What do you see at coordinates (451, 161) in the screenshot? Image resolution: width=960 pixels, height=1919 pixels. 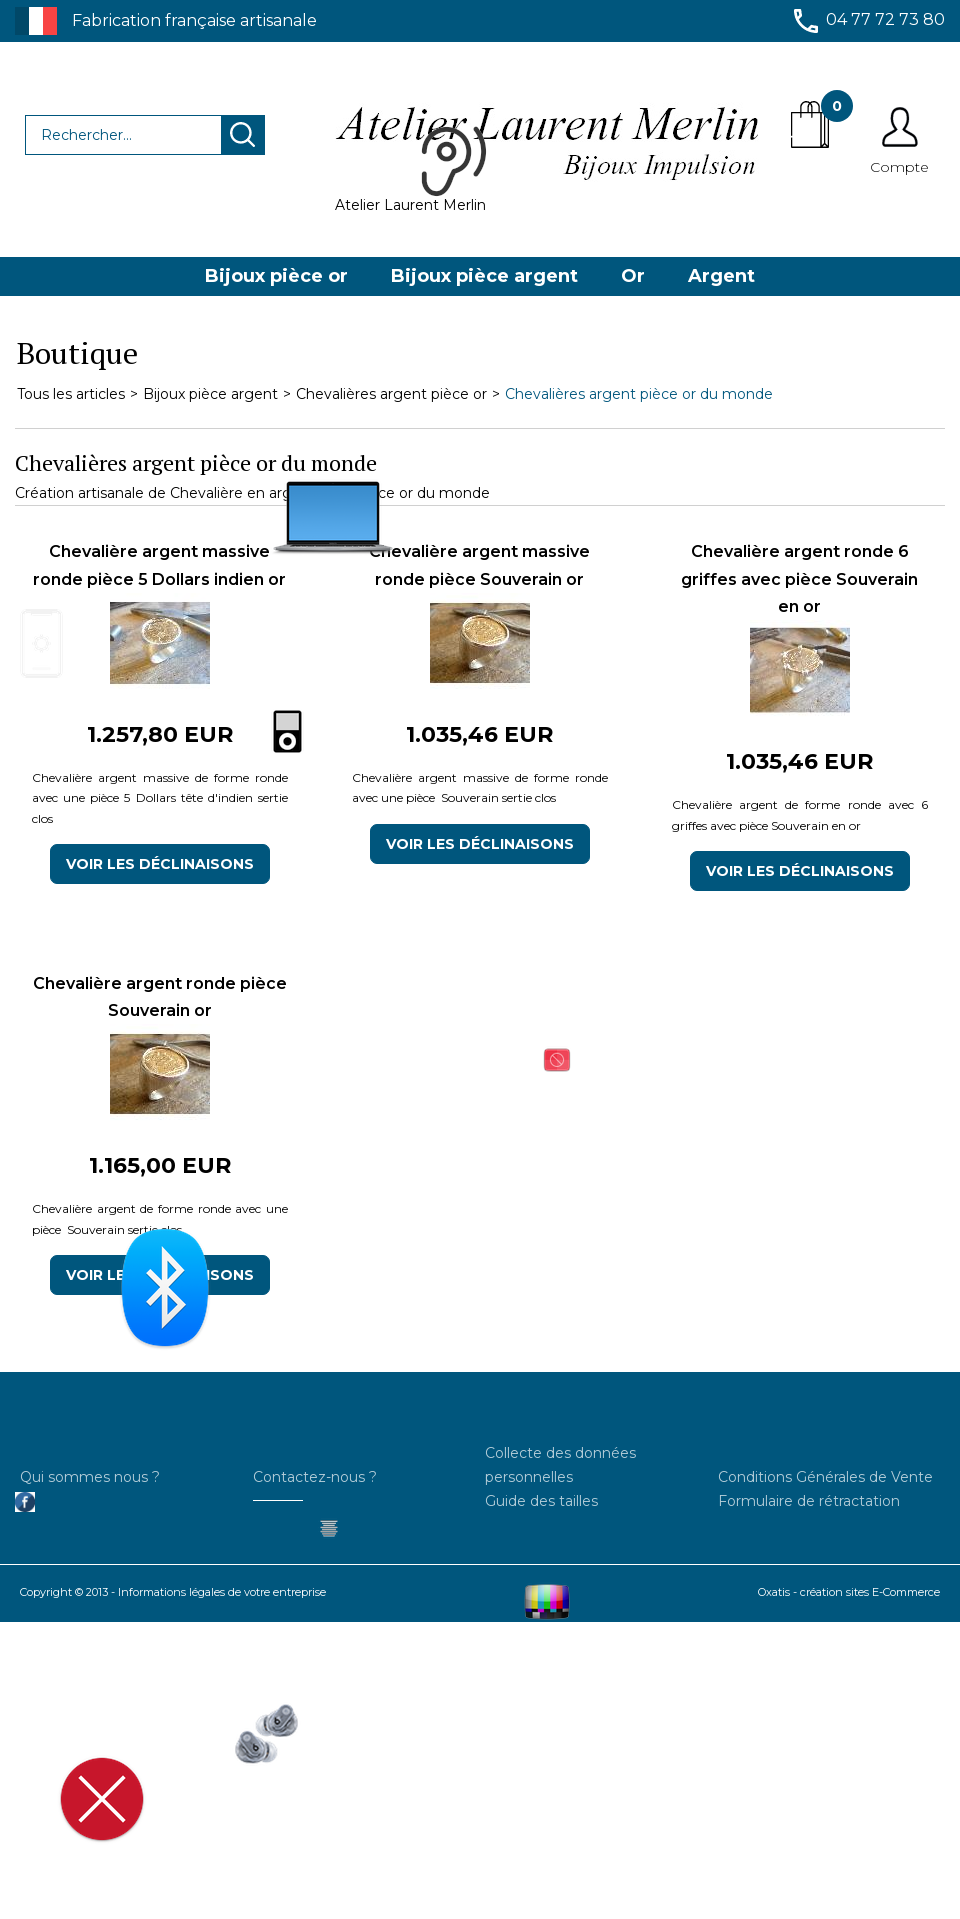 I see `access hearing accessibility settings` at bounding box center [451, 161].